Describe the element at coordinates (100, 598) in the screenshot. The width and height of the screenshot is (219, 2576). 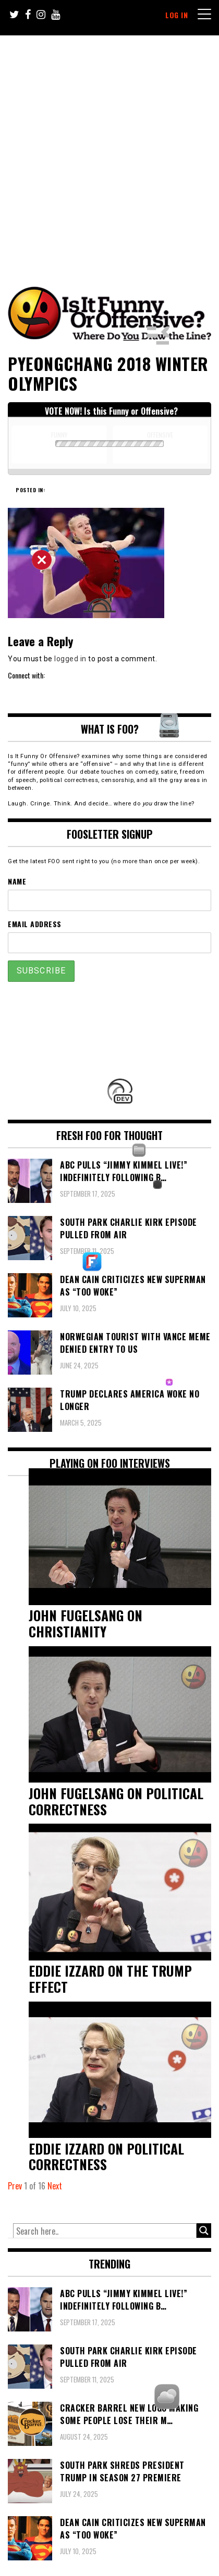
I see `access engineering or developer tools` at that location.